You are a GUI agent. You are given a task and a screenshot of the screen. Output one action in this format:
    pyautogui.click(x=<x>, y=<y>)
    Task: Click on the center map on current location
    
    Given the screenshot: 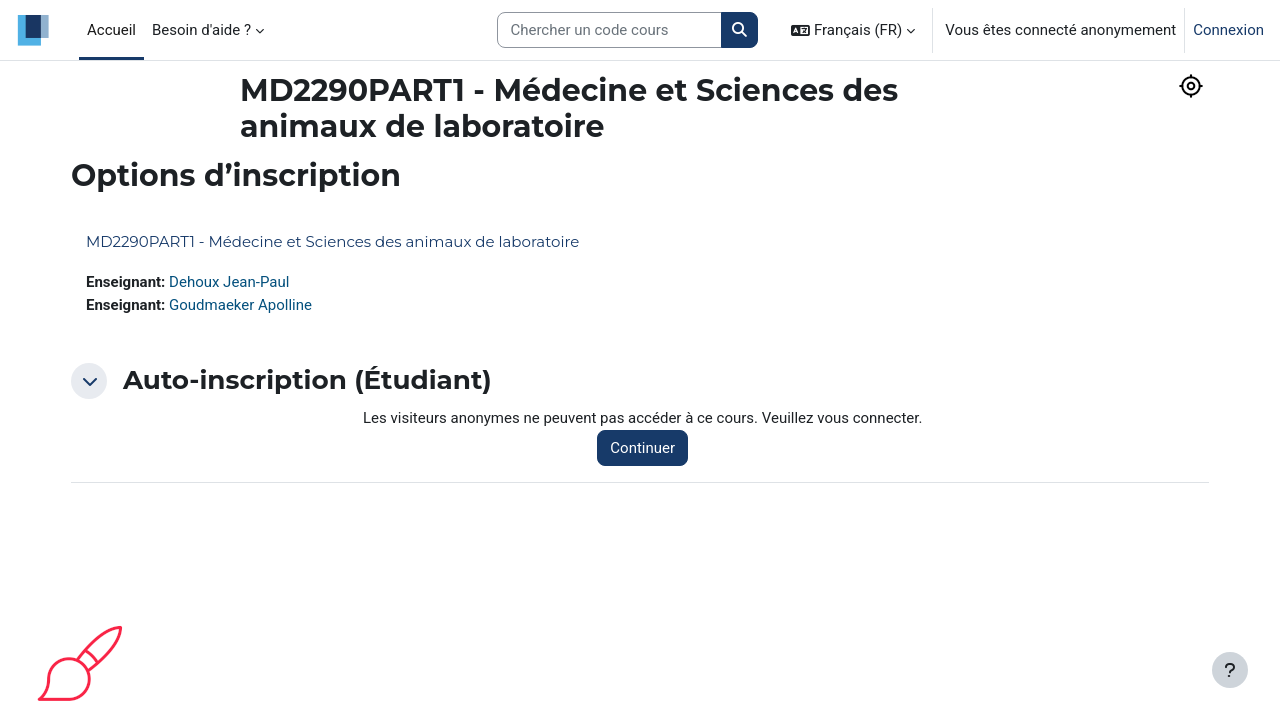 What is the action you would take?
    pyautogui.click(x=1191, y=86)
    